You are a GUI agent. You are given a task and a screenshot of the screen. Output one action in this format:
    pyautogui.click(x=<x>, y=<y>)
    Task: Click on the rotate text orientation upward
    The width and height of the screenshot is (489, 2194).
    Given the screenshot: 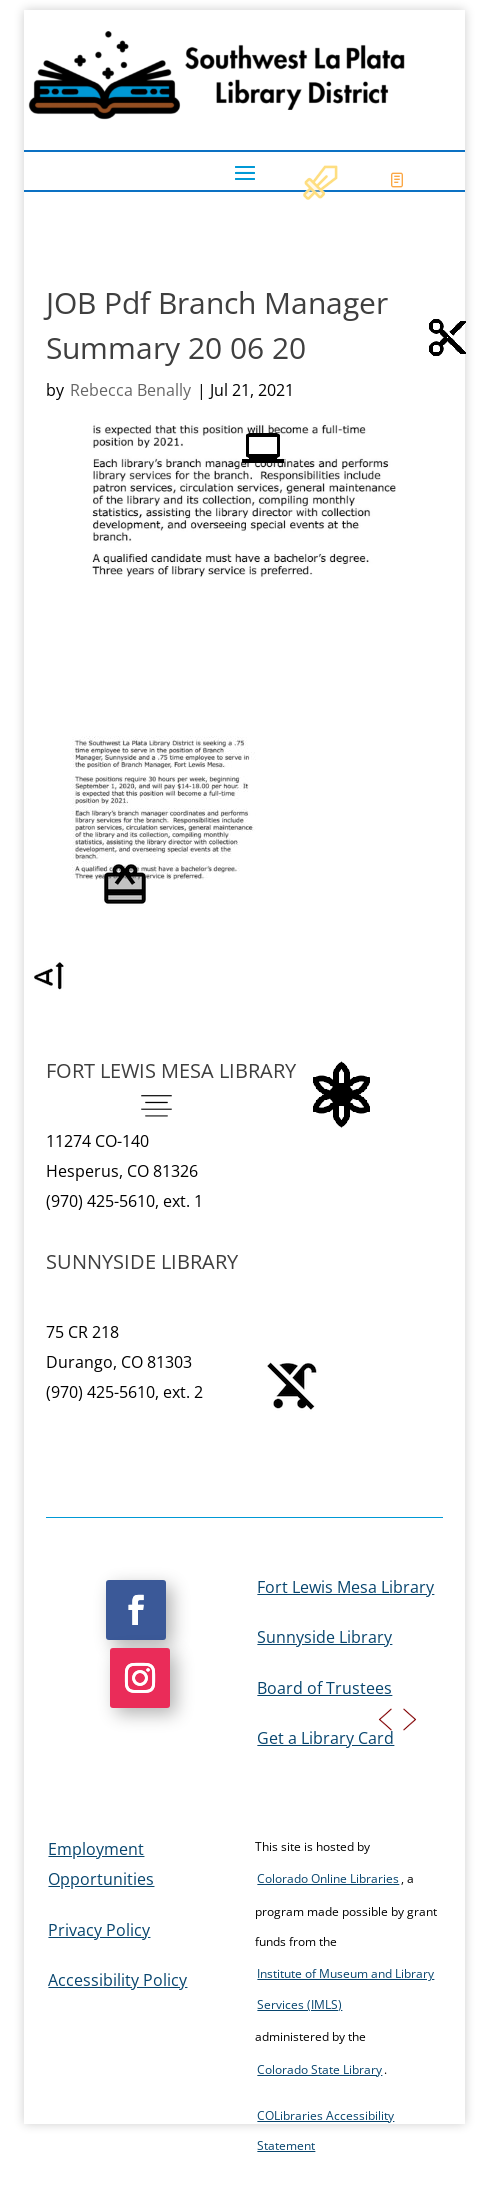 What is the action you would take?
    pyautogui.click(x=49, y=975)
    